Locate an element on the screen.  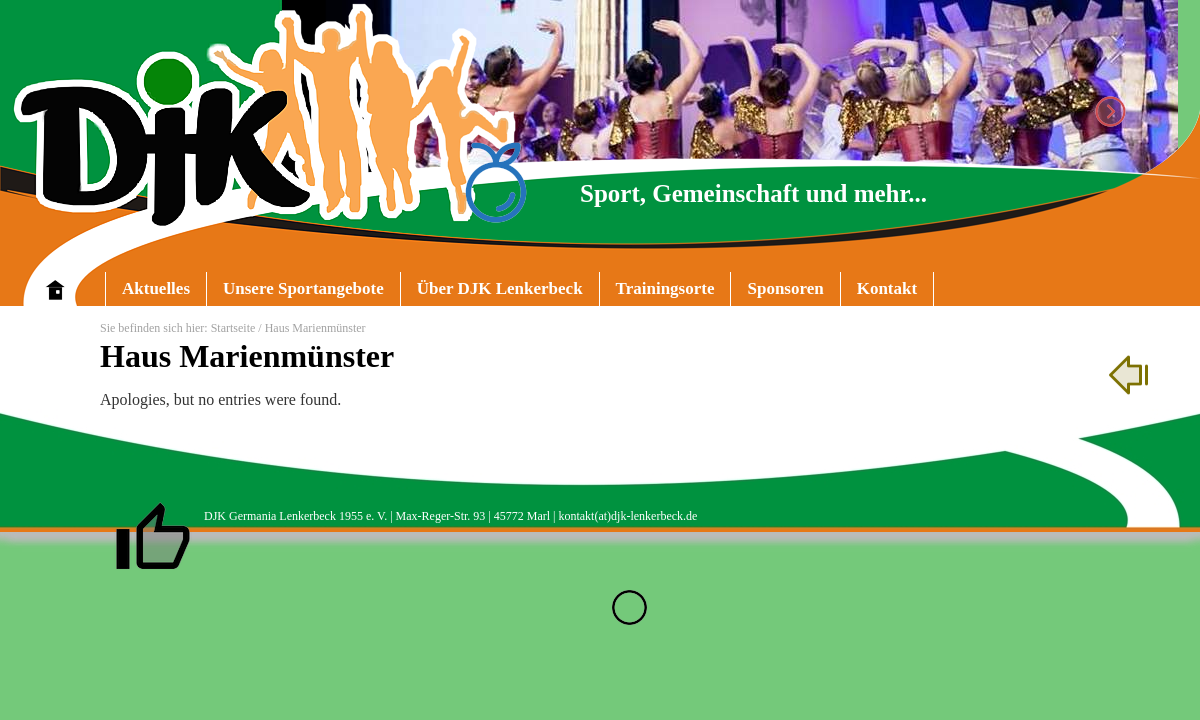
go back to previous screen is located at coordinates (1130, 375).